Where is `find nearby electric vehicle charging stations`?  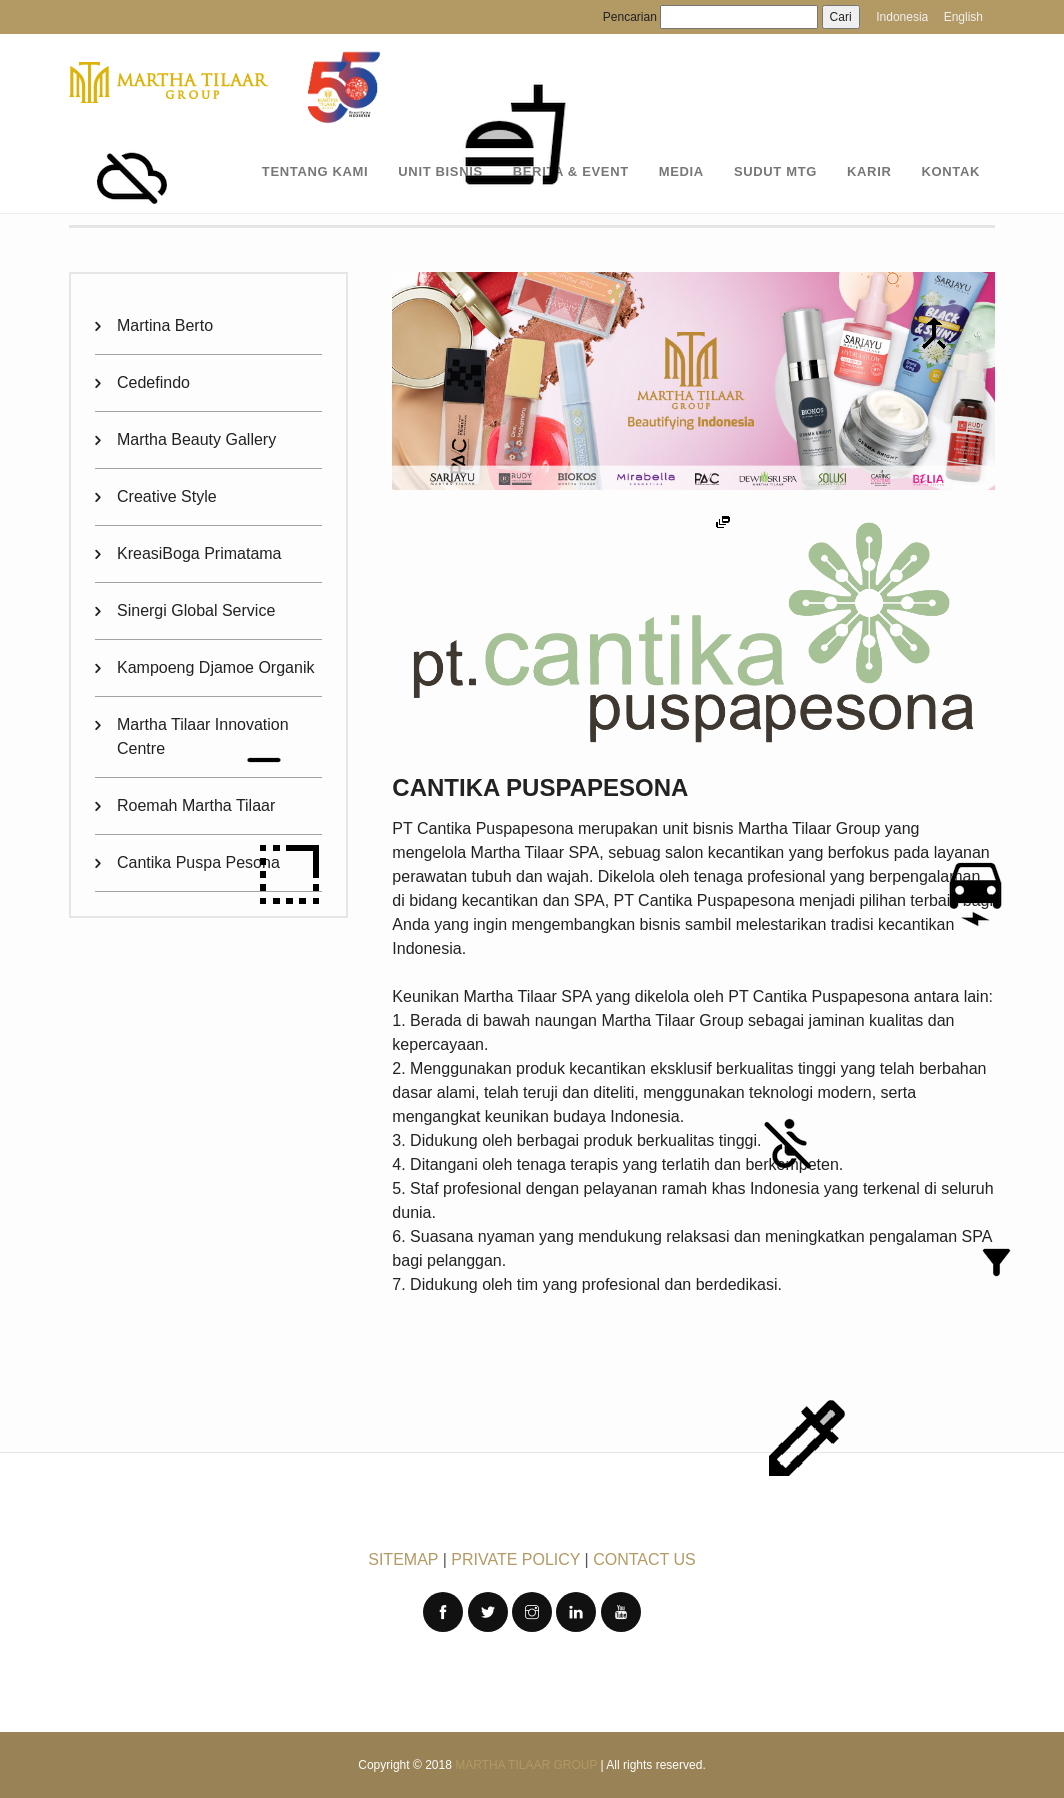
find nearby electric vehicle charging stations is located at coordinates (975, 894).